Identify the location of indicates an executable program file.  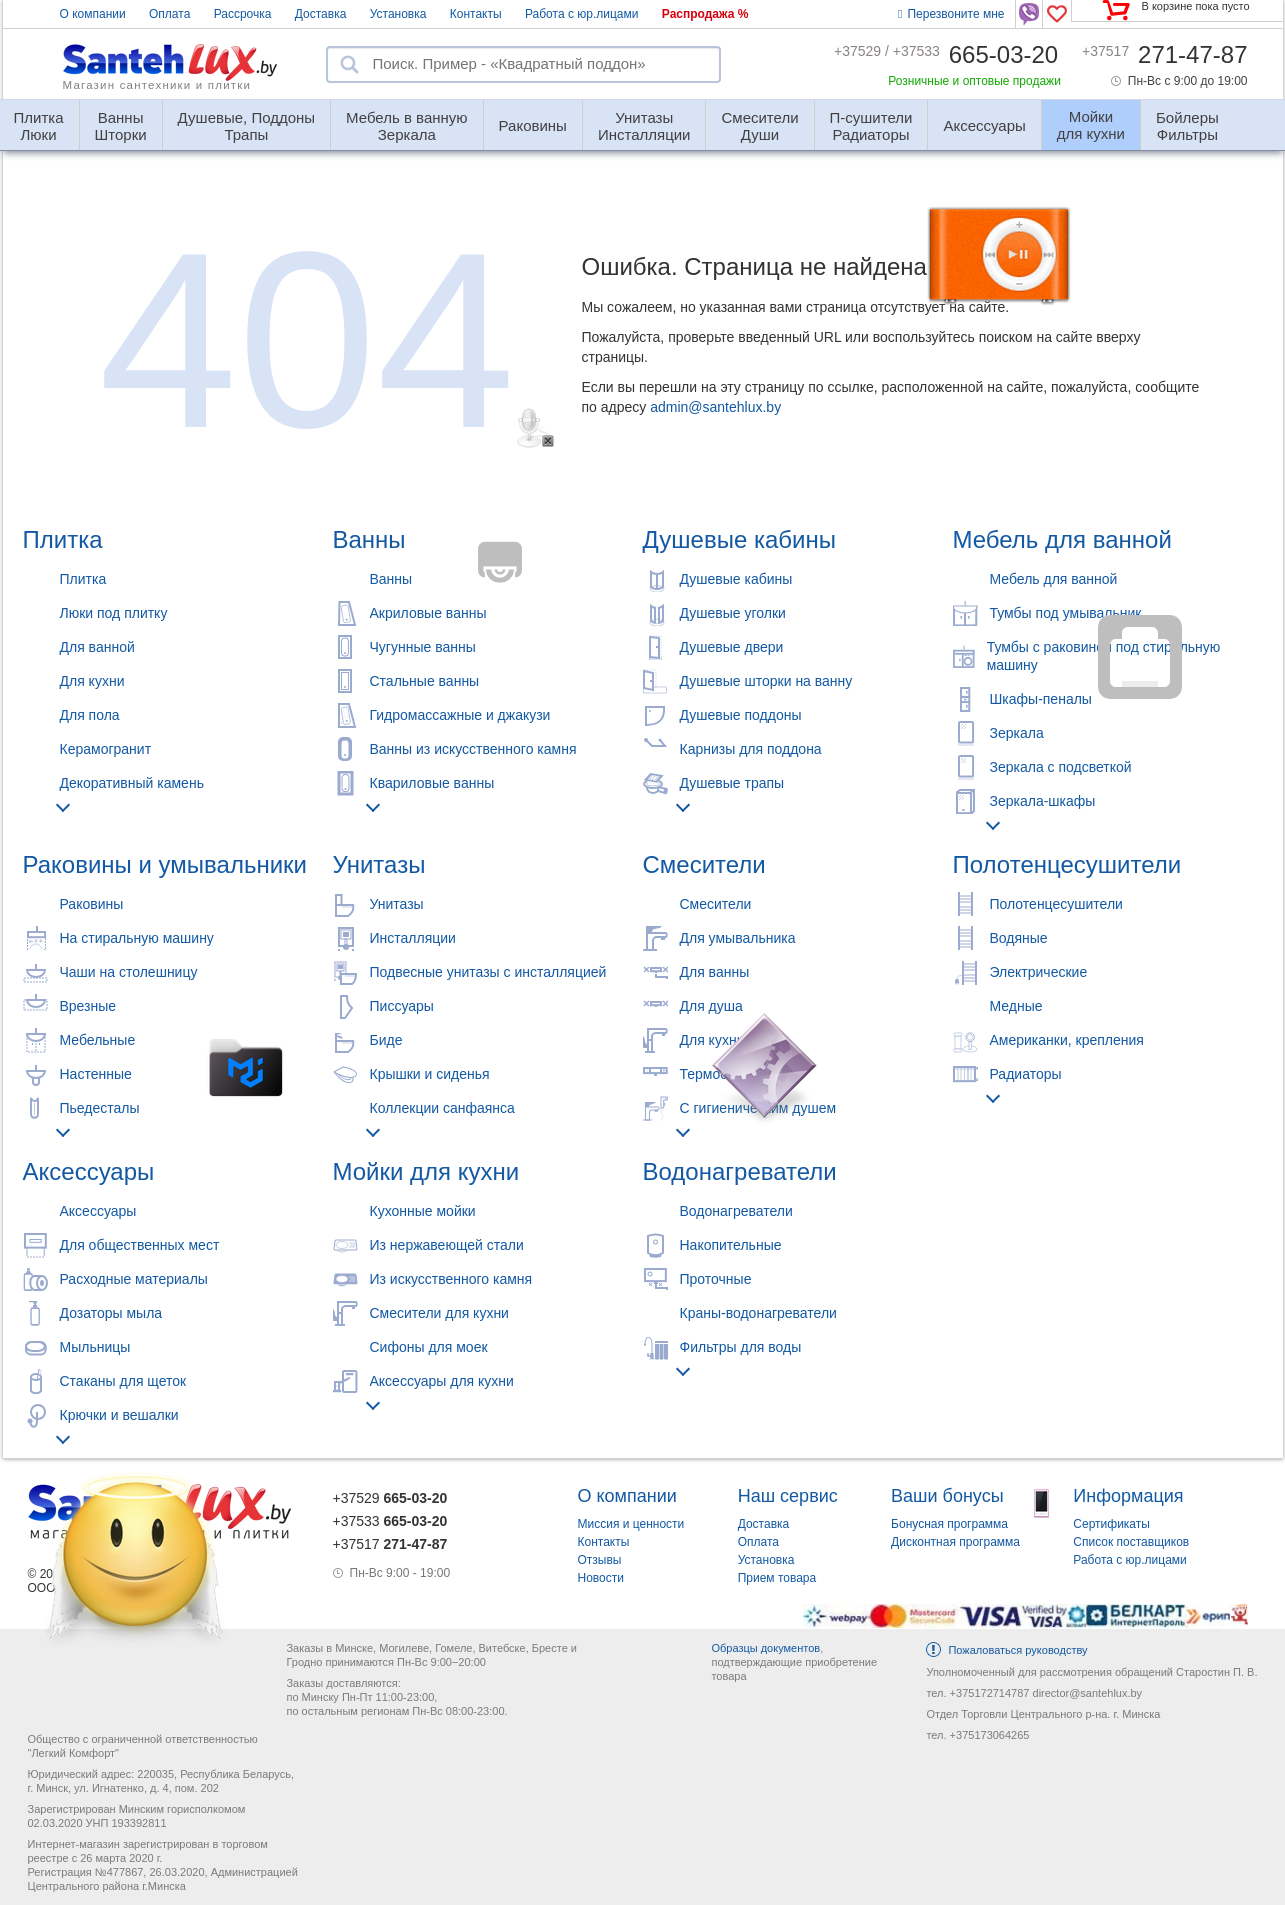
(766, 1068).